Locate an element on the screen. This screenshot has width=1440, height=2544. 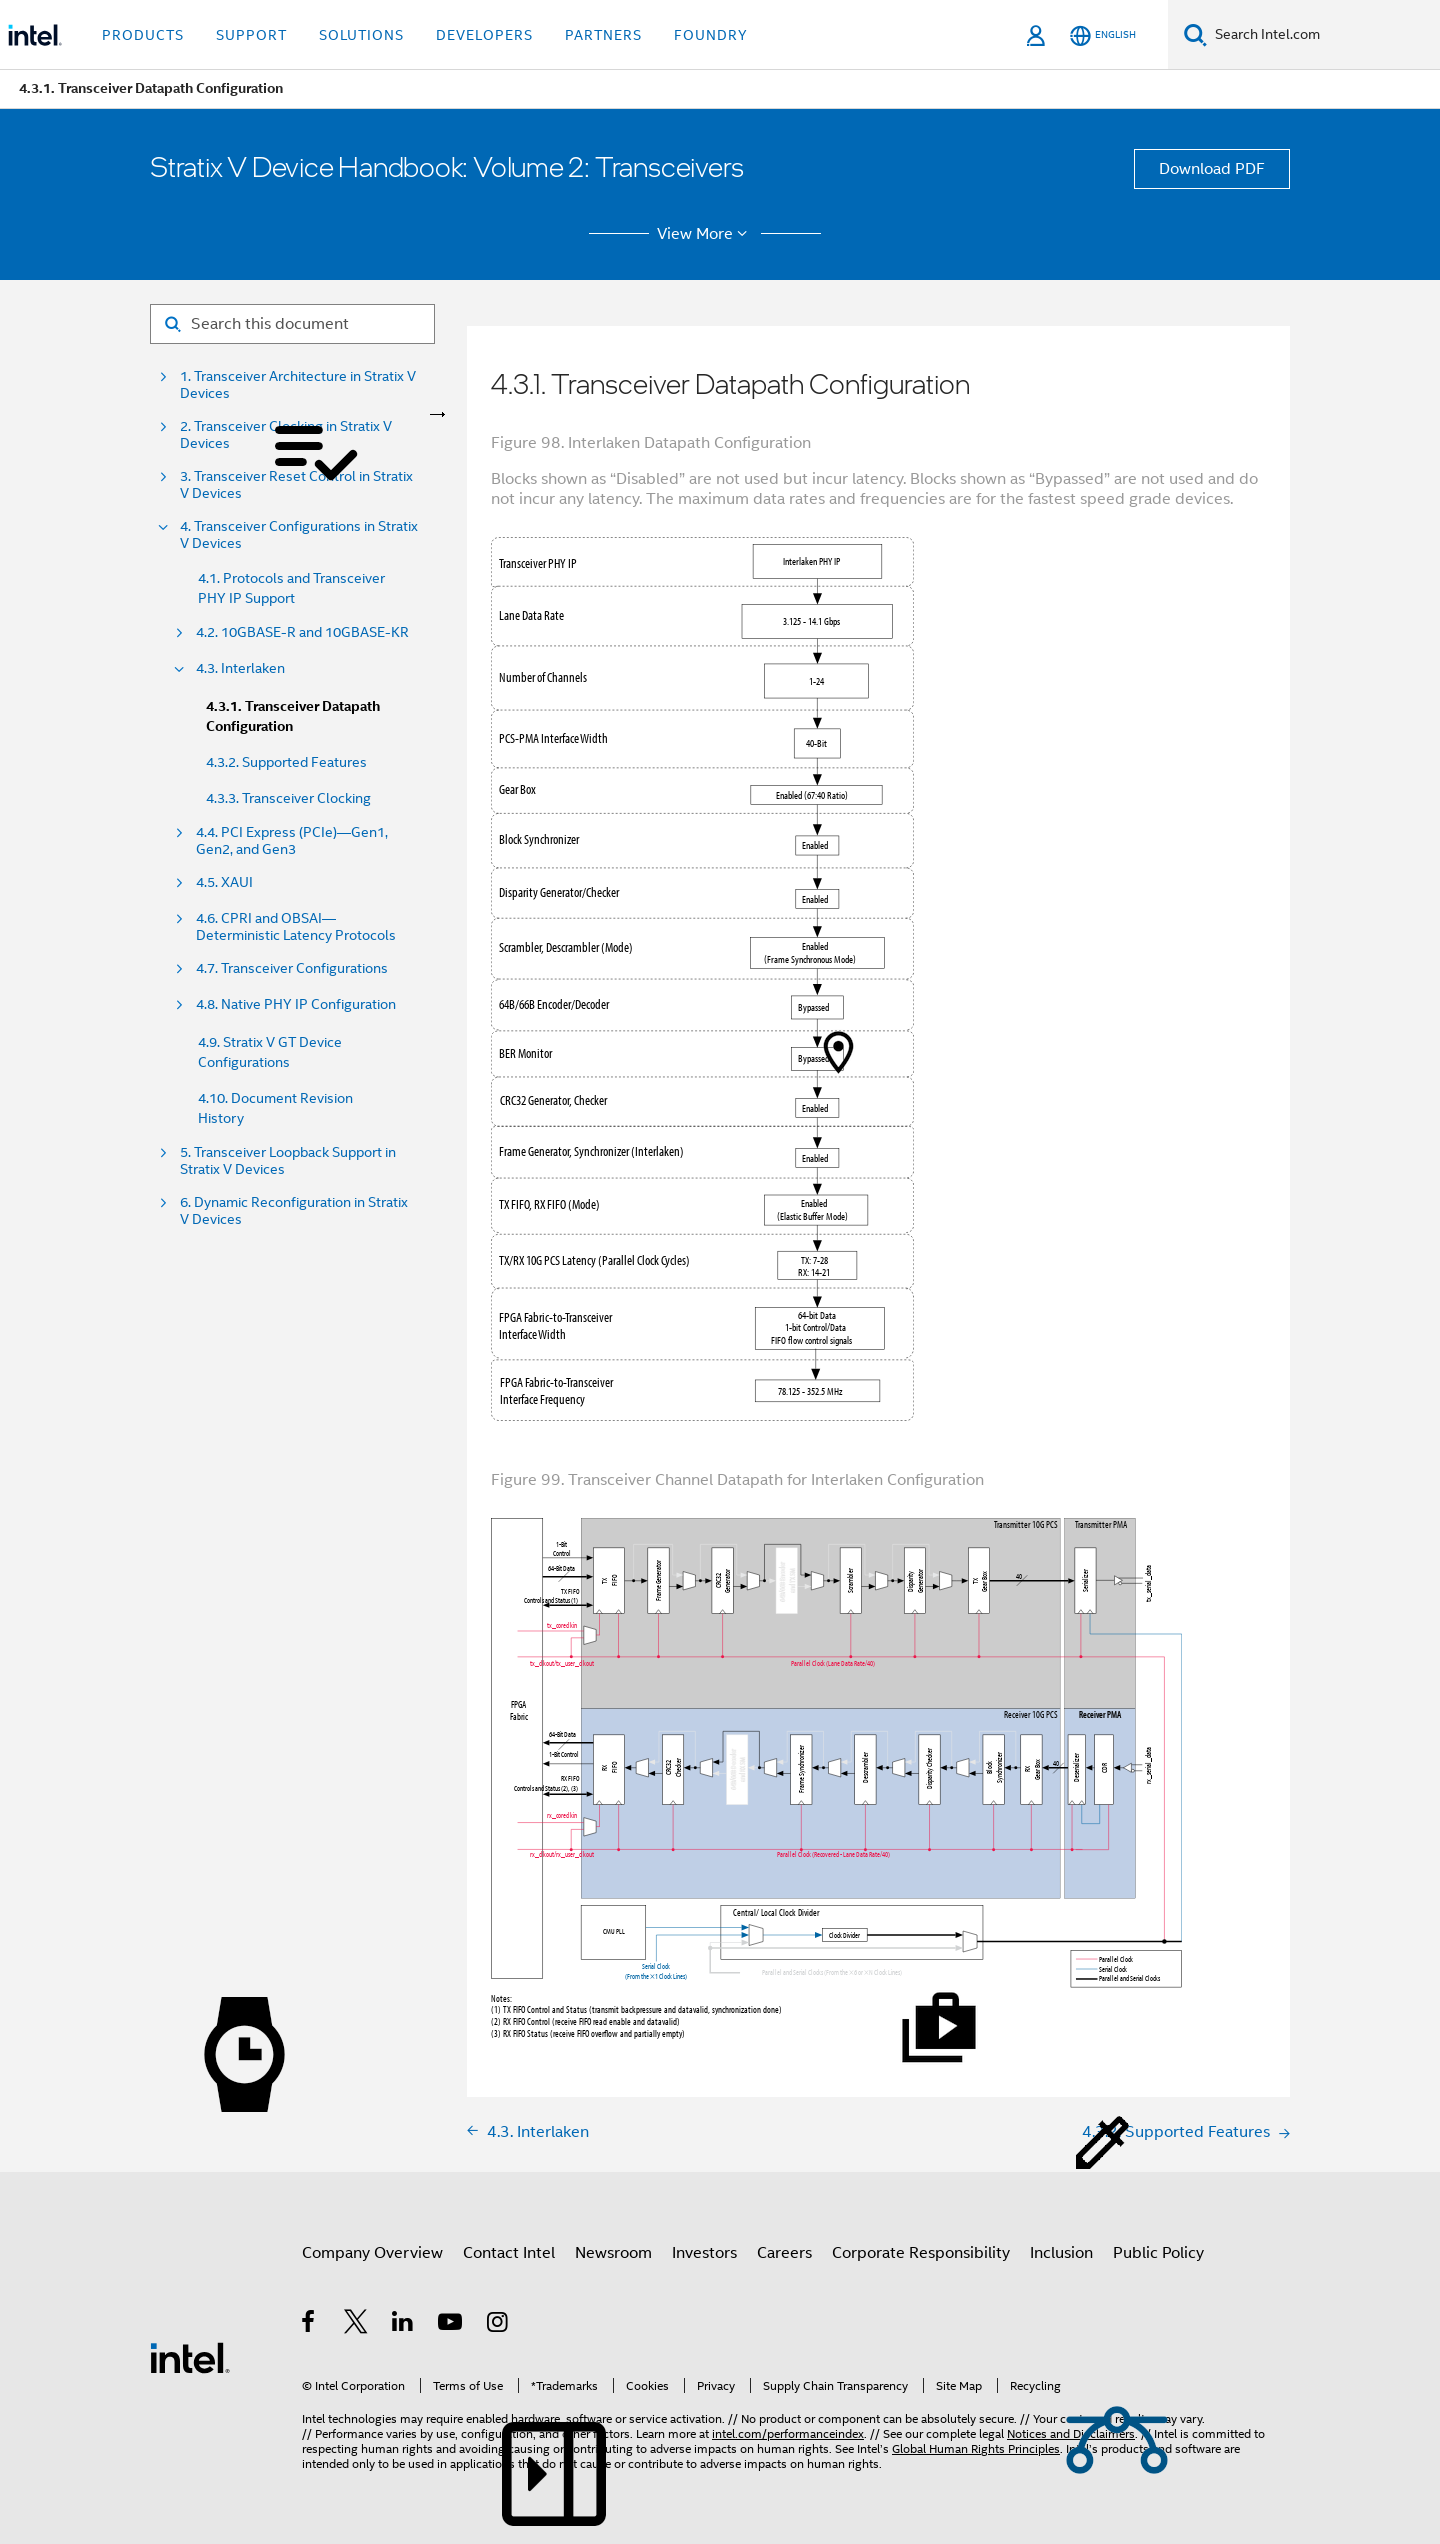
item successfully added to playlist is located at coordinates (315, 450).